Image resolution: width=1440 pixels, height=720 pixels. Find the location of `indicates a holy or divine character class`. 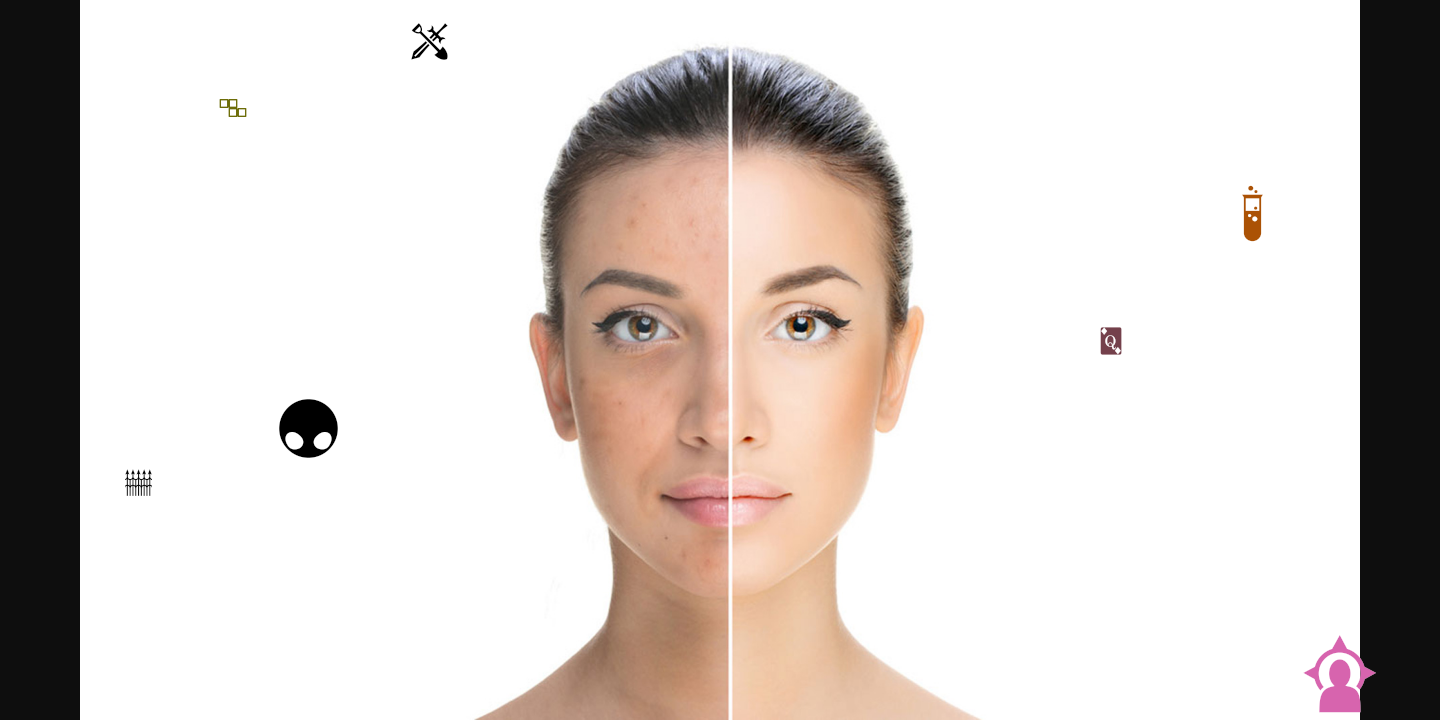

indicates a holy or divine character class is located at coordinates (1339, 673).